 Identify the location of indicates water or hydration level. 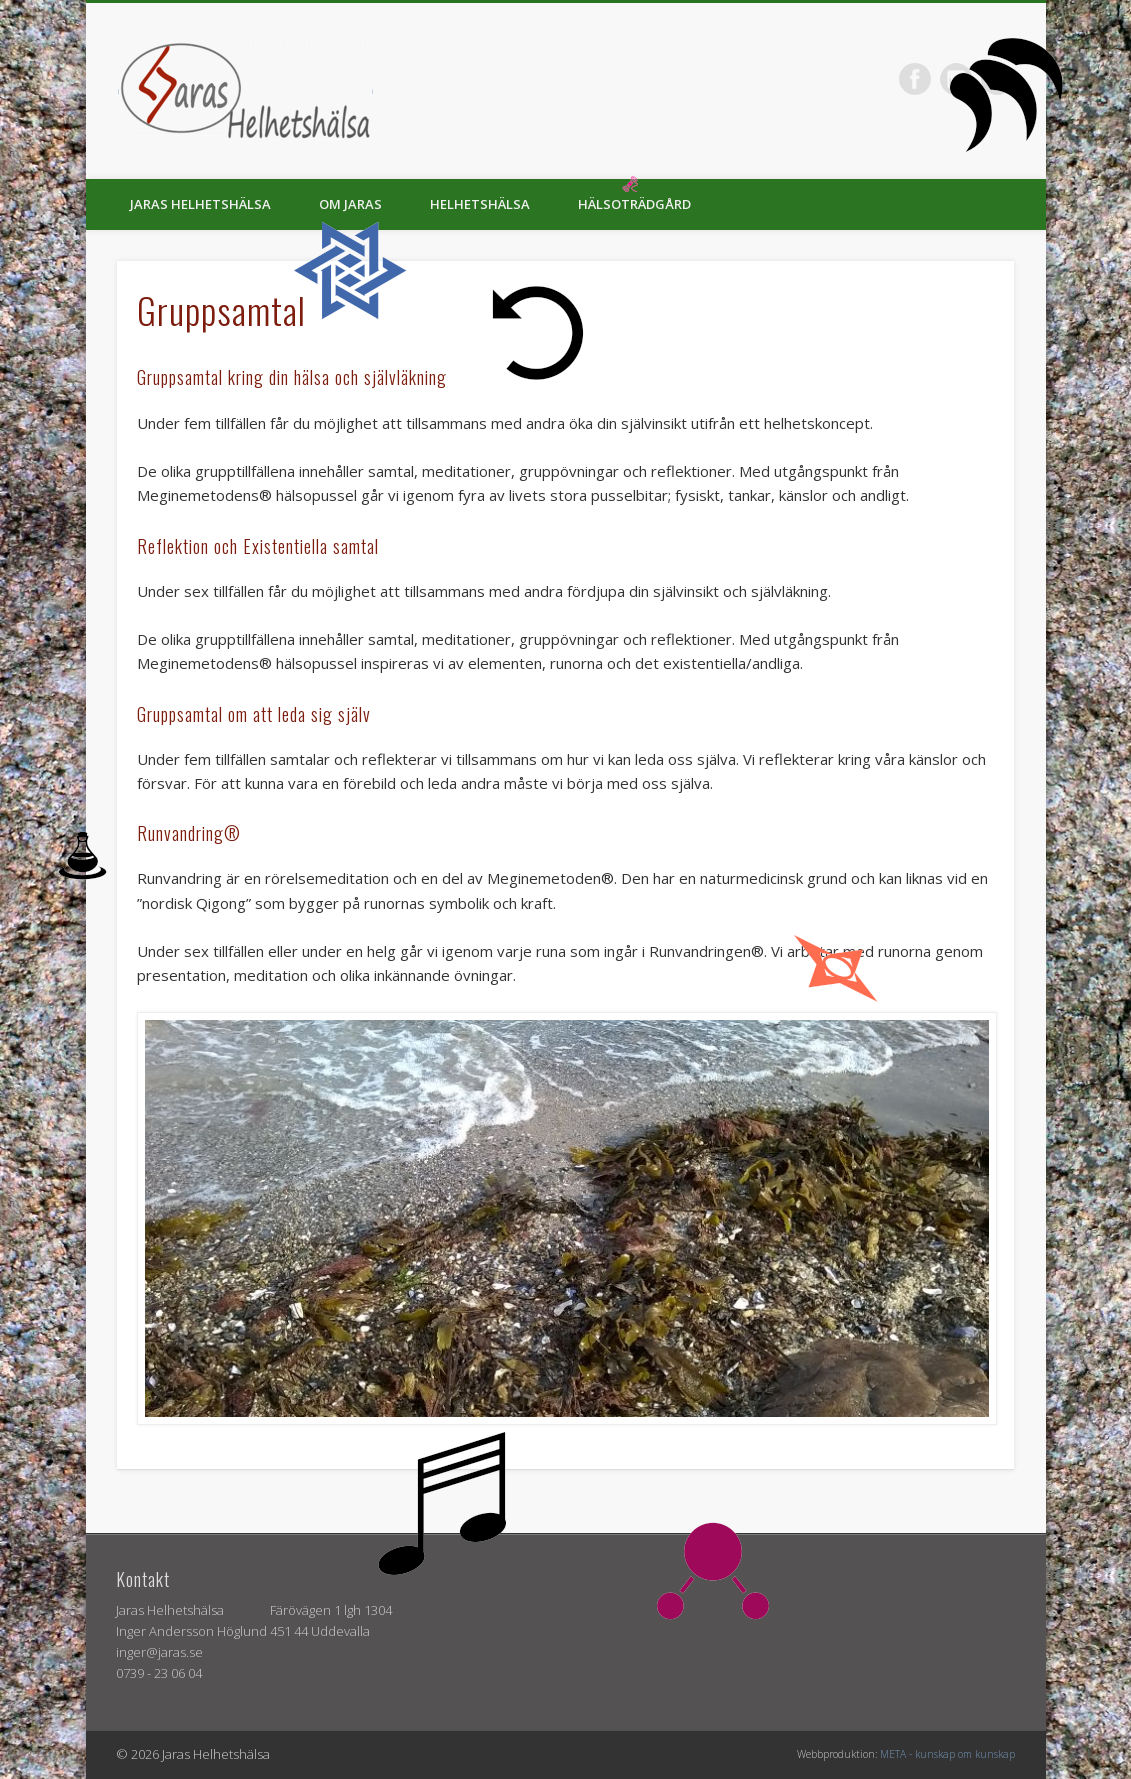
(713, 1571).